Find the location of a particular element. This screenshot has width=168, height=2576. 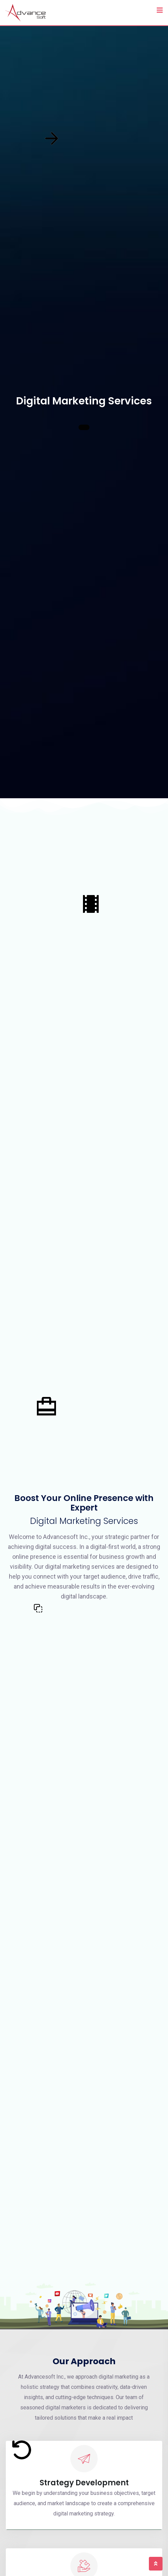

subtract or remove a selected shape is located at coordinates (38, 1608).